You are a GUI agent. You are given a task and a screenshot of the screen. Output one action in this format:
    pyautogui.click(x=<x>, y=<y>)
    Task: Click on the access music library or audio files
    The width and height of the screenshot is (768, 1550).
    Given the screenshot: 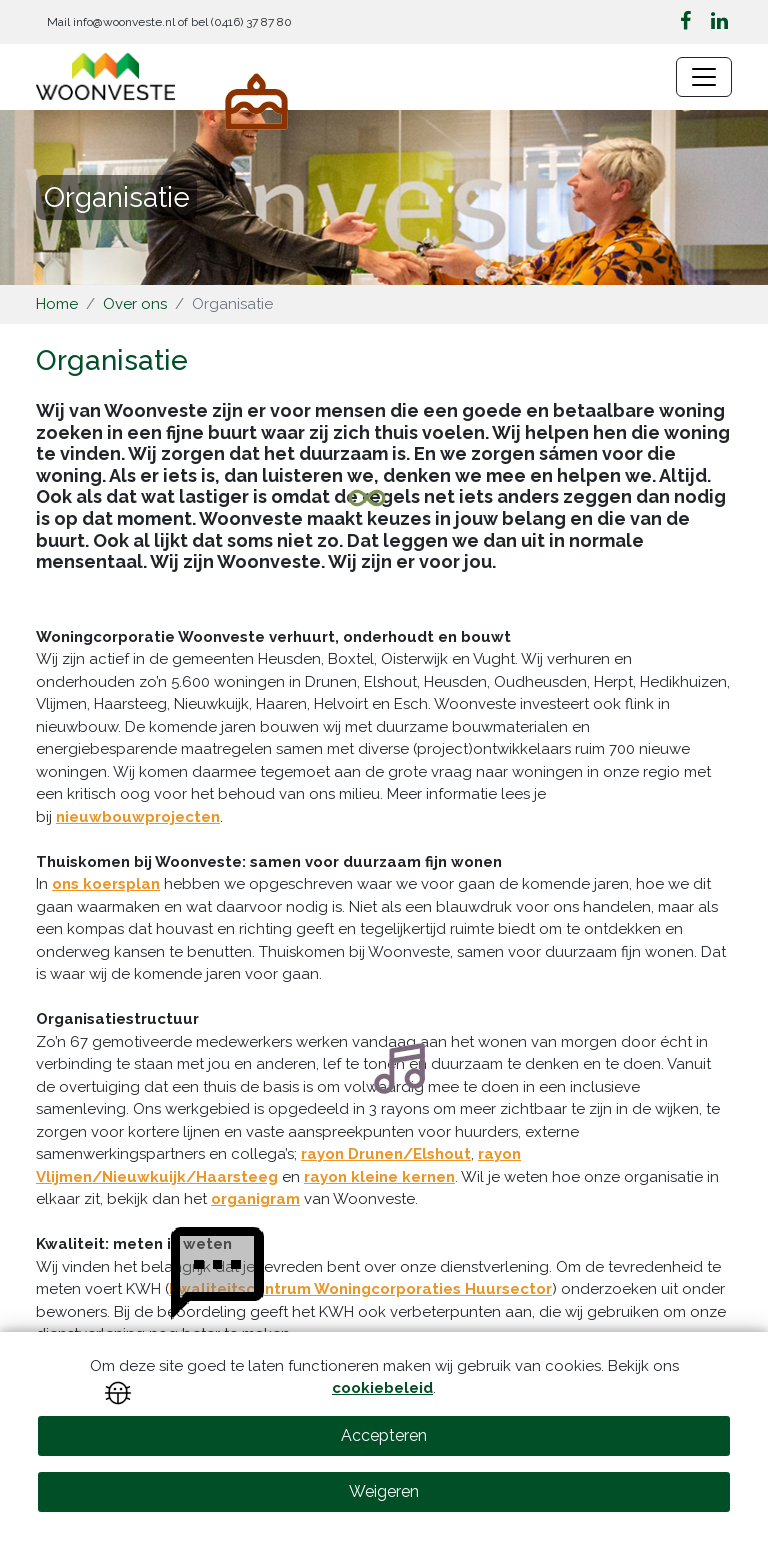 What is the action you would take?
    pyautogui.click(x=399, y=1068)
    